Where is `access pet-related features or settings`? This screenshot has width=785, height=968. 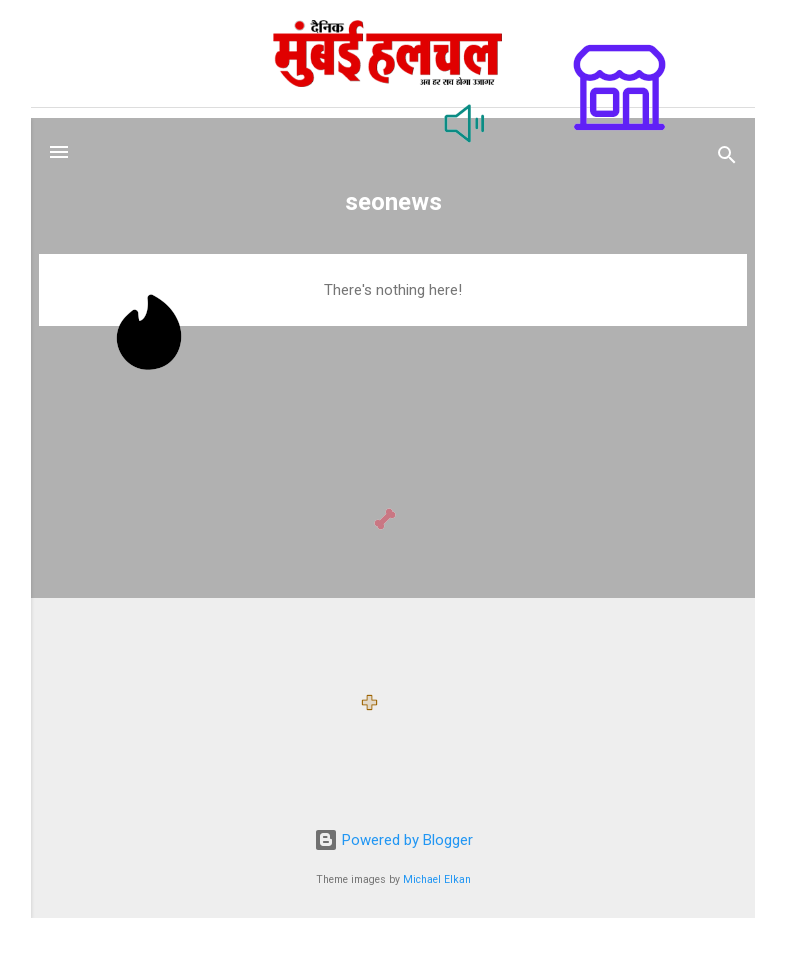 access pet-related features or settings is located at coordinates (385, 519).